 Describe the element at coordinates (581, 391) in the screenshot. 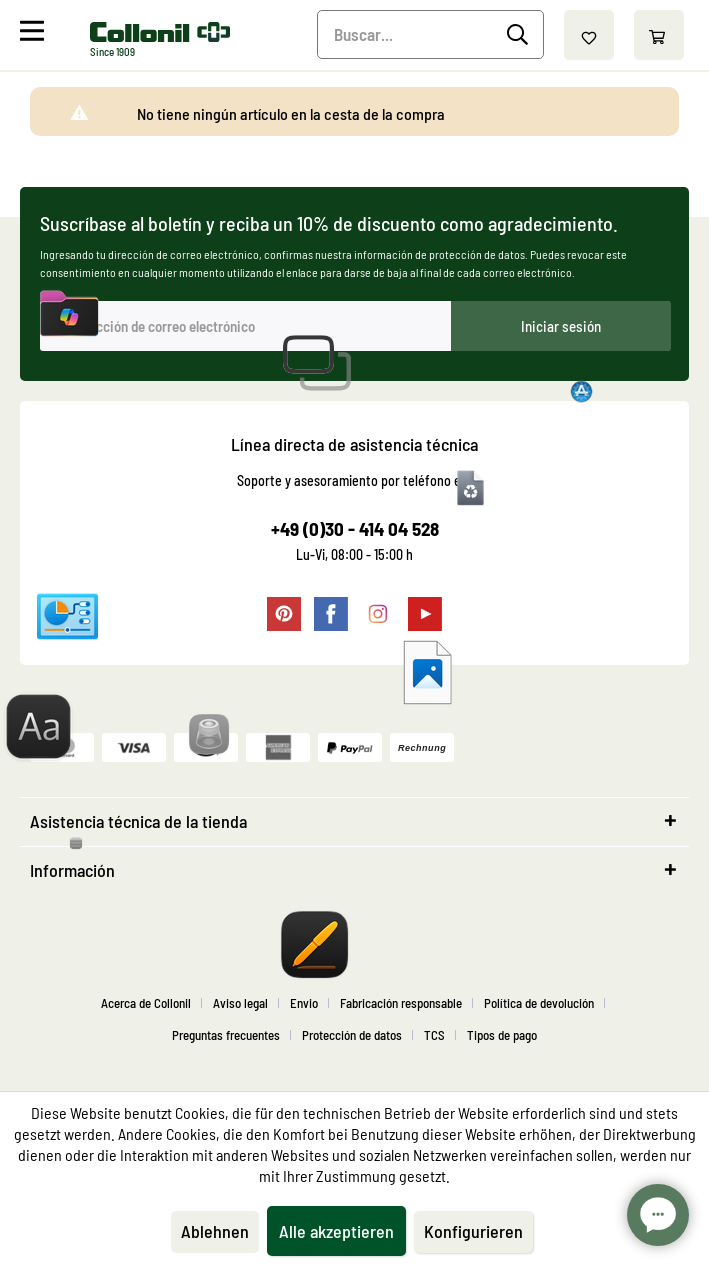

I see `open software properties settings` at that location.